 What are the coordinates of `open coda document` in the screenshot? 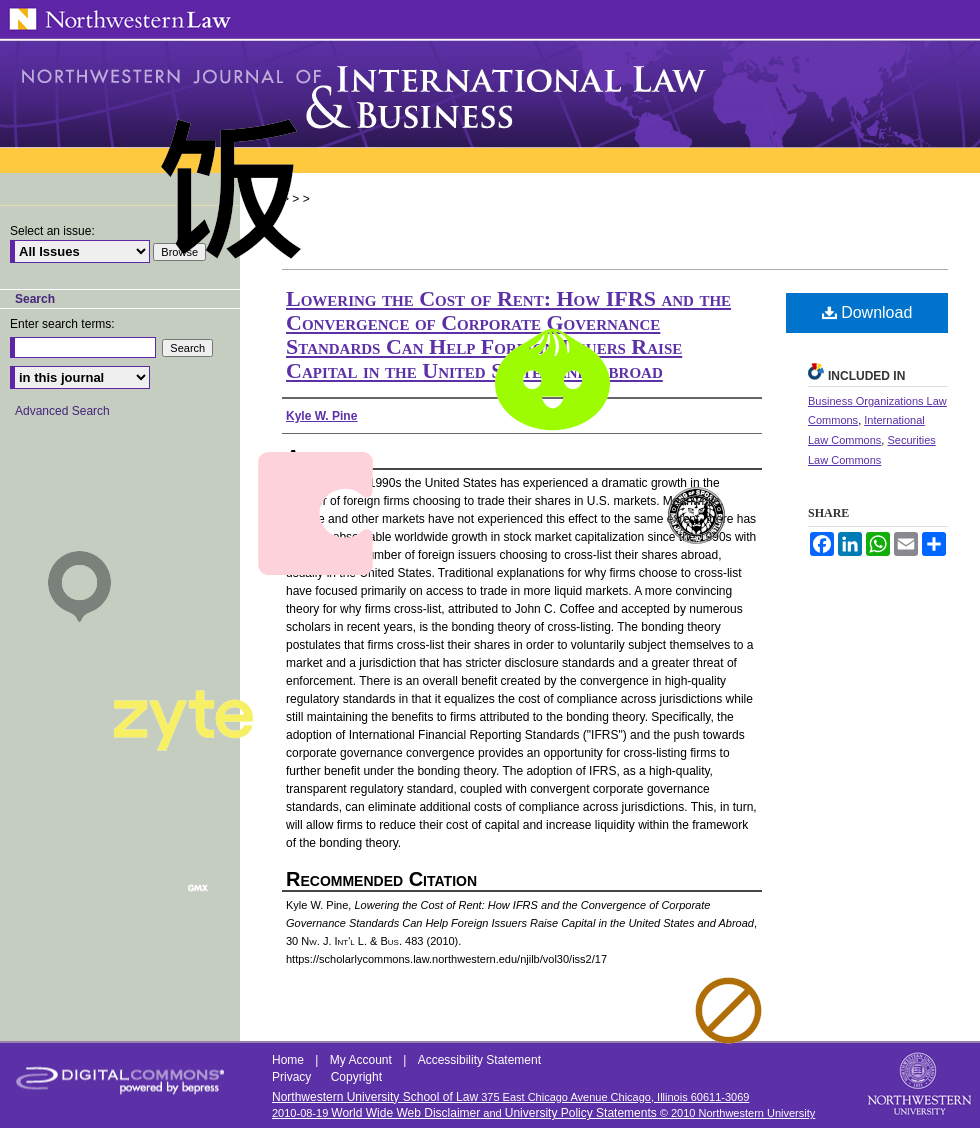 It's located at (315, 513).